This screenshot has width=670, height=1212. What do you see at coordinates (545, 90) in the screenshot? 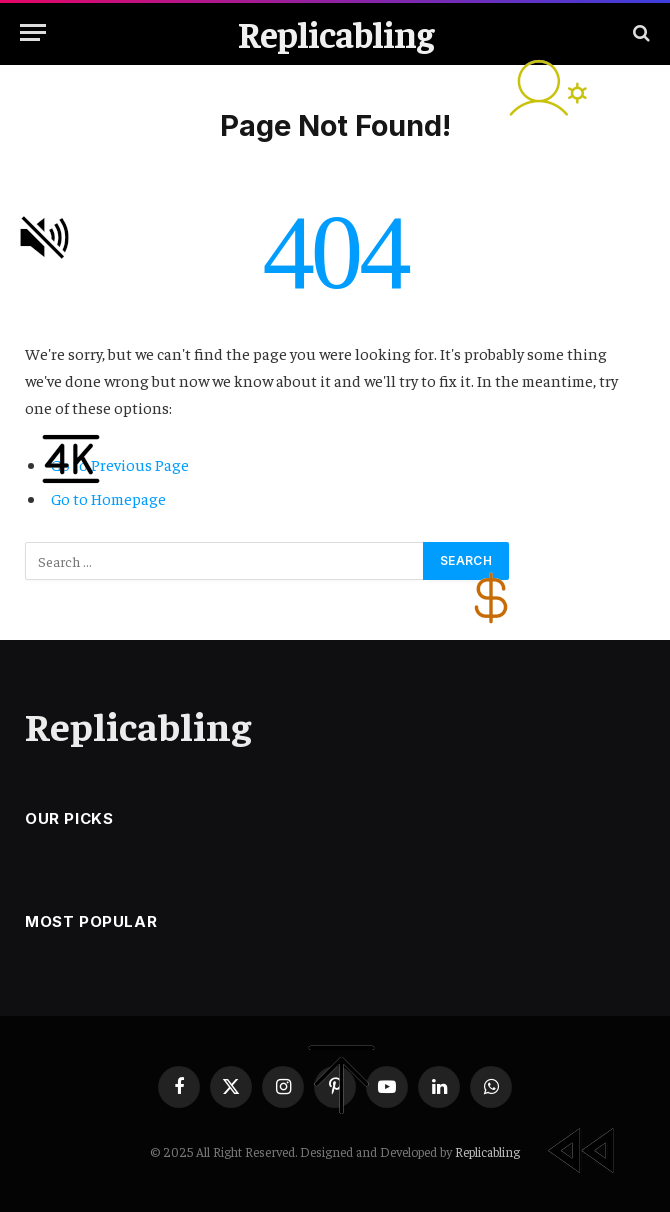
I see `access user settings` at bounding box center [545, 90].